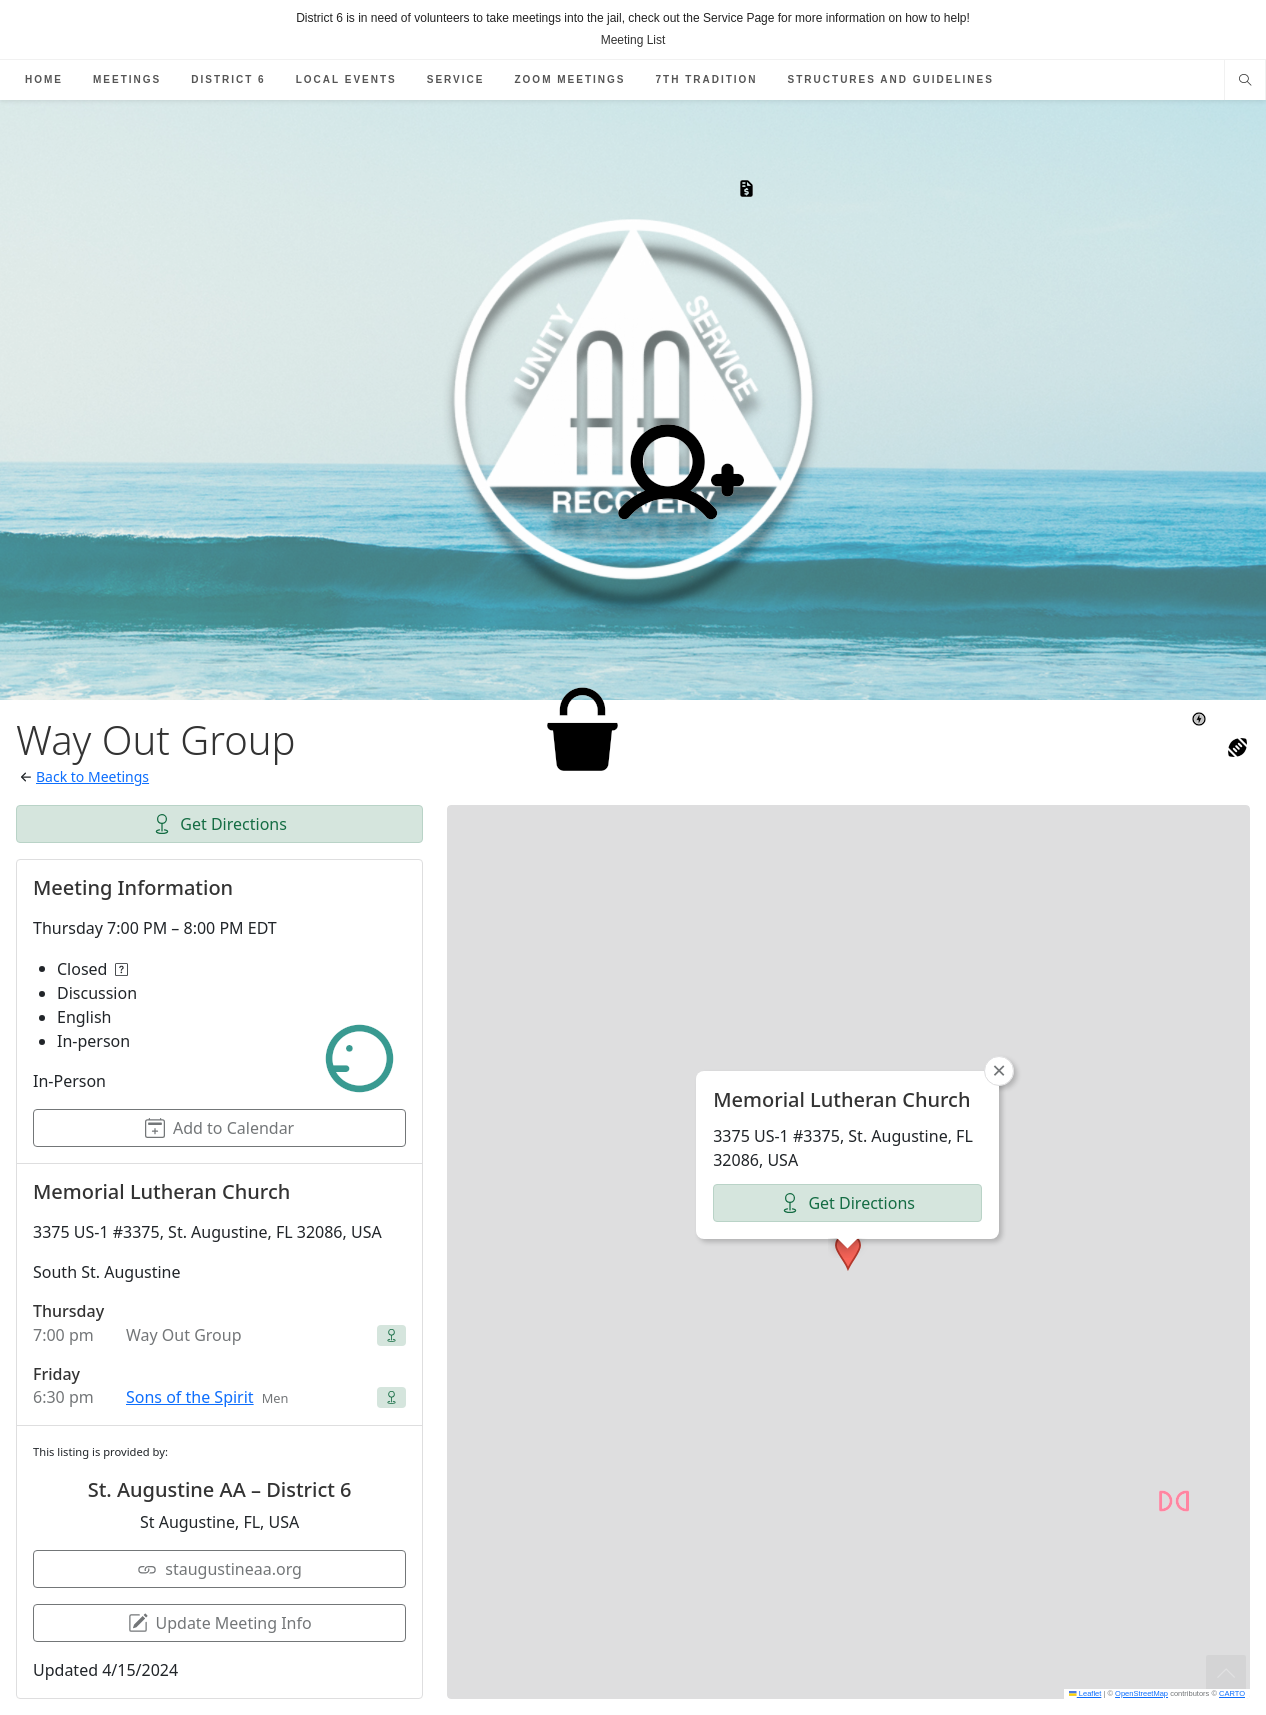 This screenshot has width=1266, height=1715. What do you see at coordinates (1237, 747) in the screenshot?
I see `access football or american sports content` at bounding box center [1237, 747].